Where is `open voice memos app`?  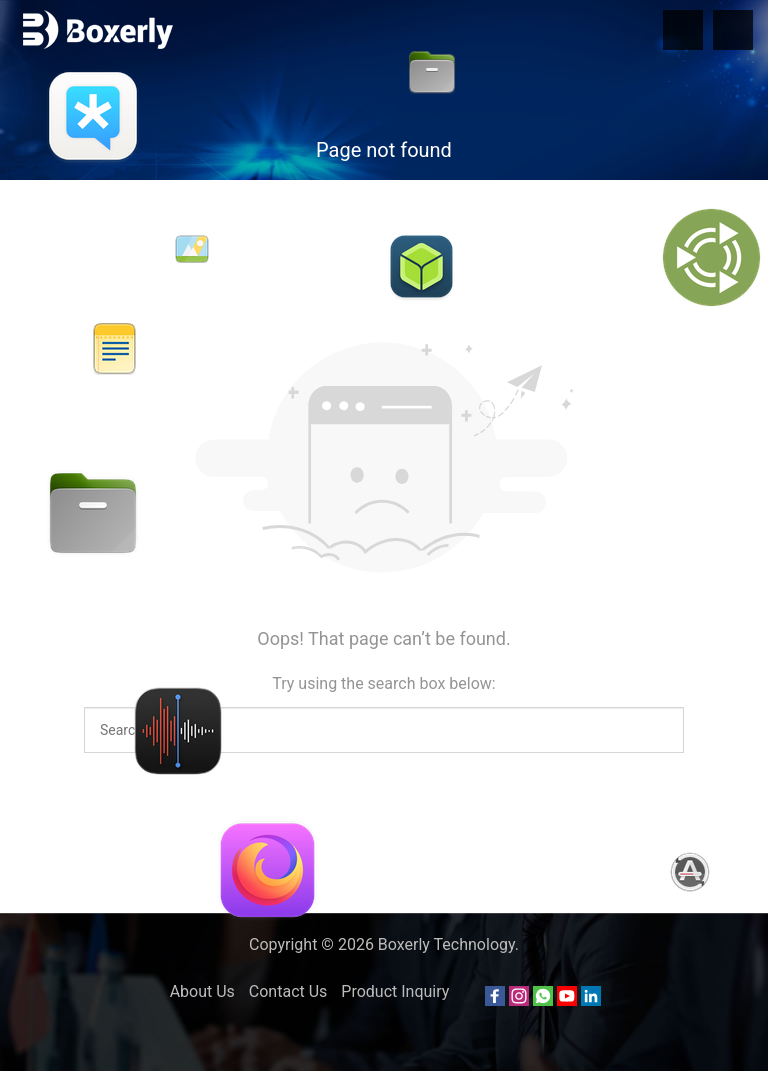 open voice memos app is located at coordinates (178, 731).